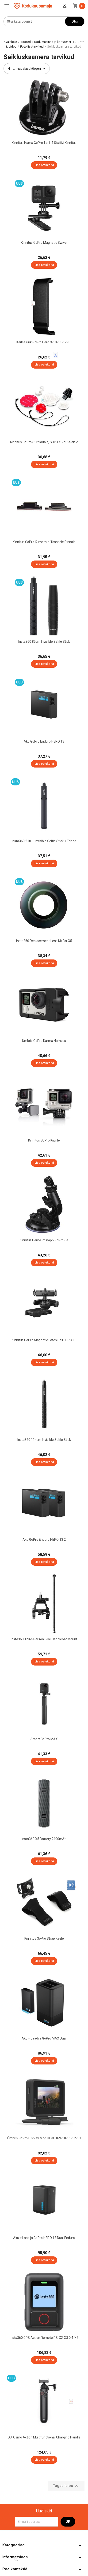  What do you see at coordinates (71, 2401) in the screenshot?
I see `maven xml configuration file` at bounding box center [71, 2401].